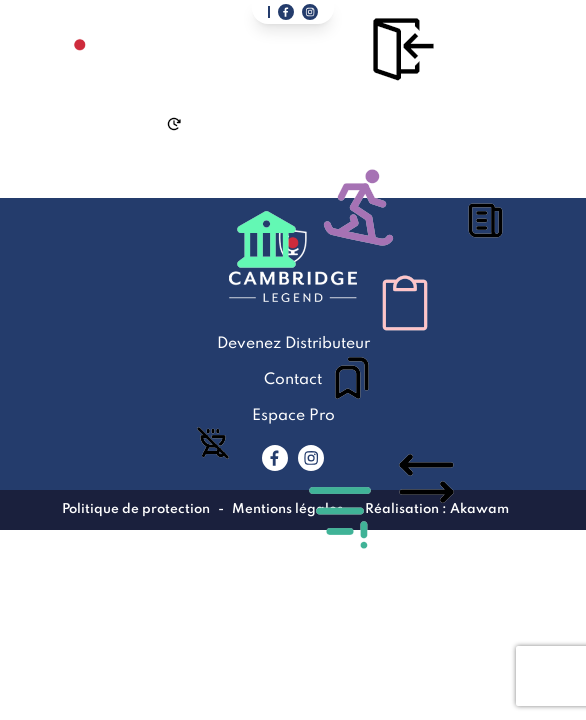 The image size is (586, 720). What do you see at coordinates (358, 207) in the screenshot?
I see `access snowboarding or winter sports content` at bounding box center [358, 207].